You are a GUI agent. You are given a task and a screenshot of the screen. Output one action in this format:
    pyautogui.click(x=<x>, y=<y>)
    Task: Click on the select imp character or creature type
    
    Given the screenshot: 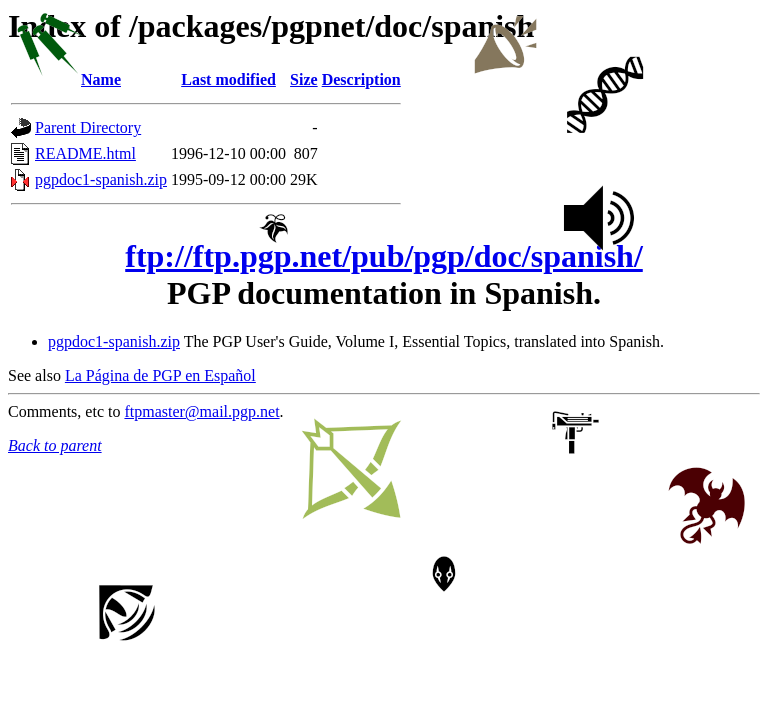 What is the action you would take?
    pyautogui.click(x=706, y=505)
    